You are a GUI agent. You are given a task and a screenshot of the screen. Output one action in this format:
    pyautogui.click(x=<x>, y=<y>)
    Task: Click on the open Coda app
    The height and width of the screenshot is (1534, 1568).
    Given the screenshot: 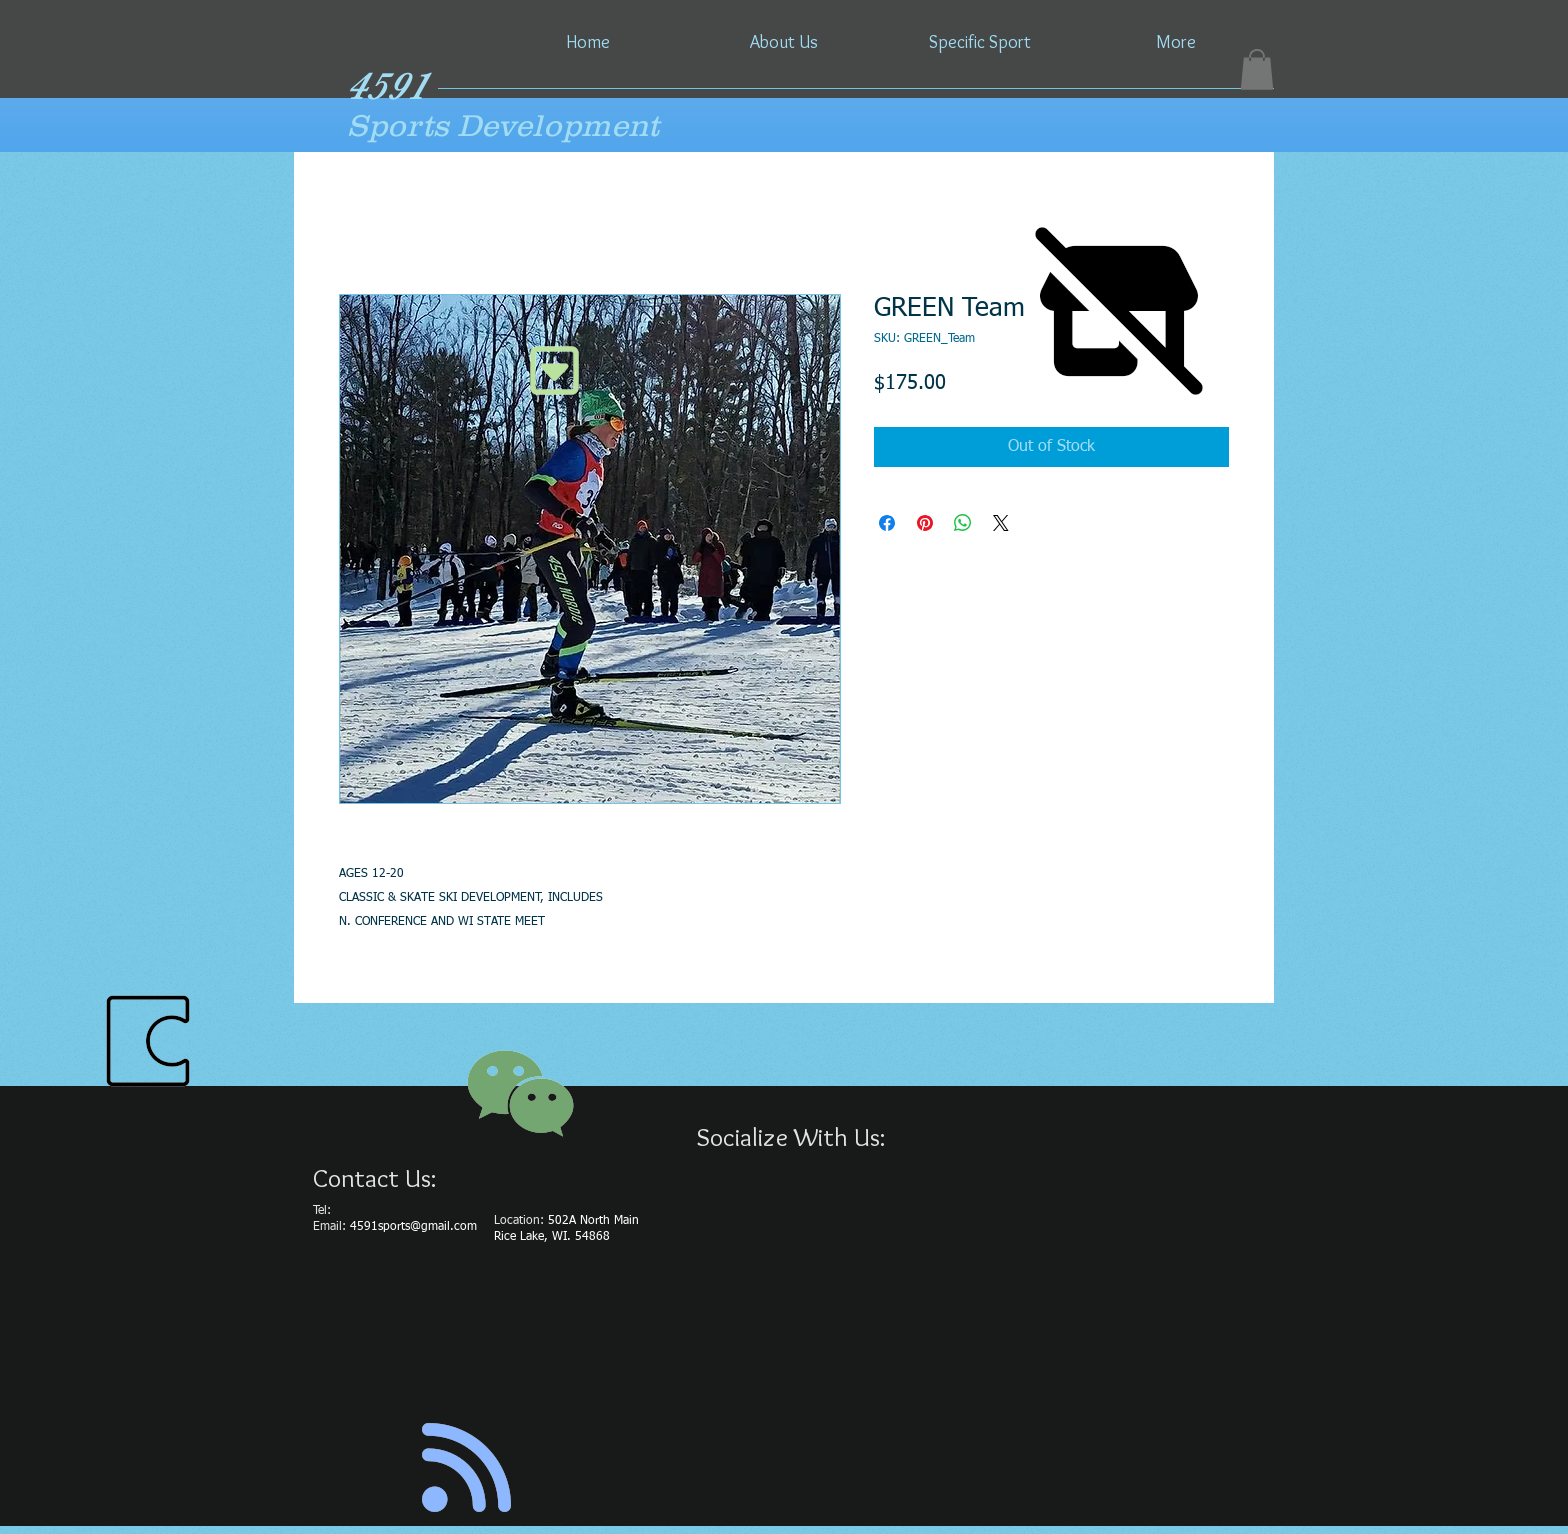 What is the action you would take?
    pyautogui.click(x=148, y=1041)
    